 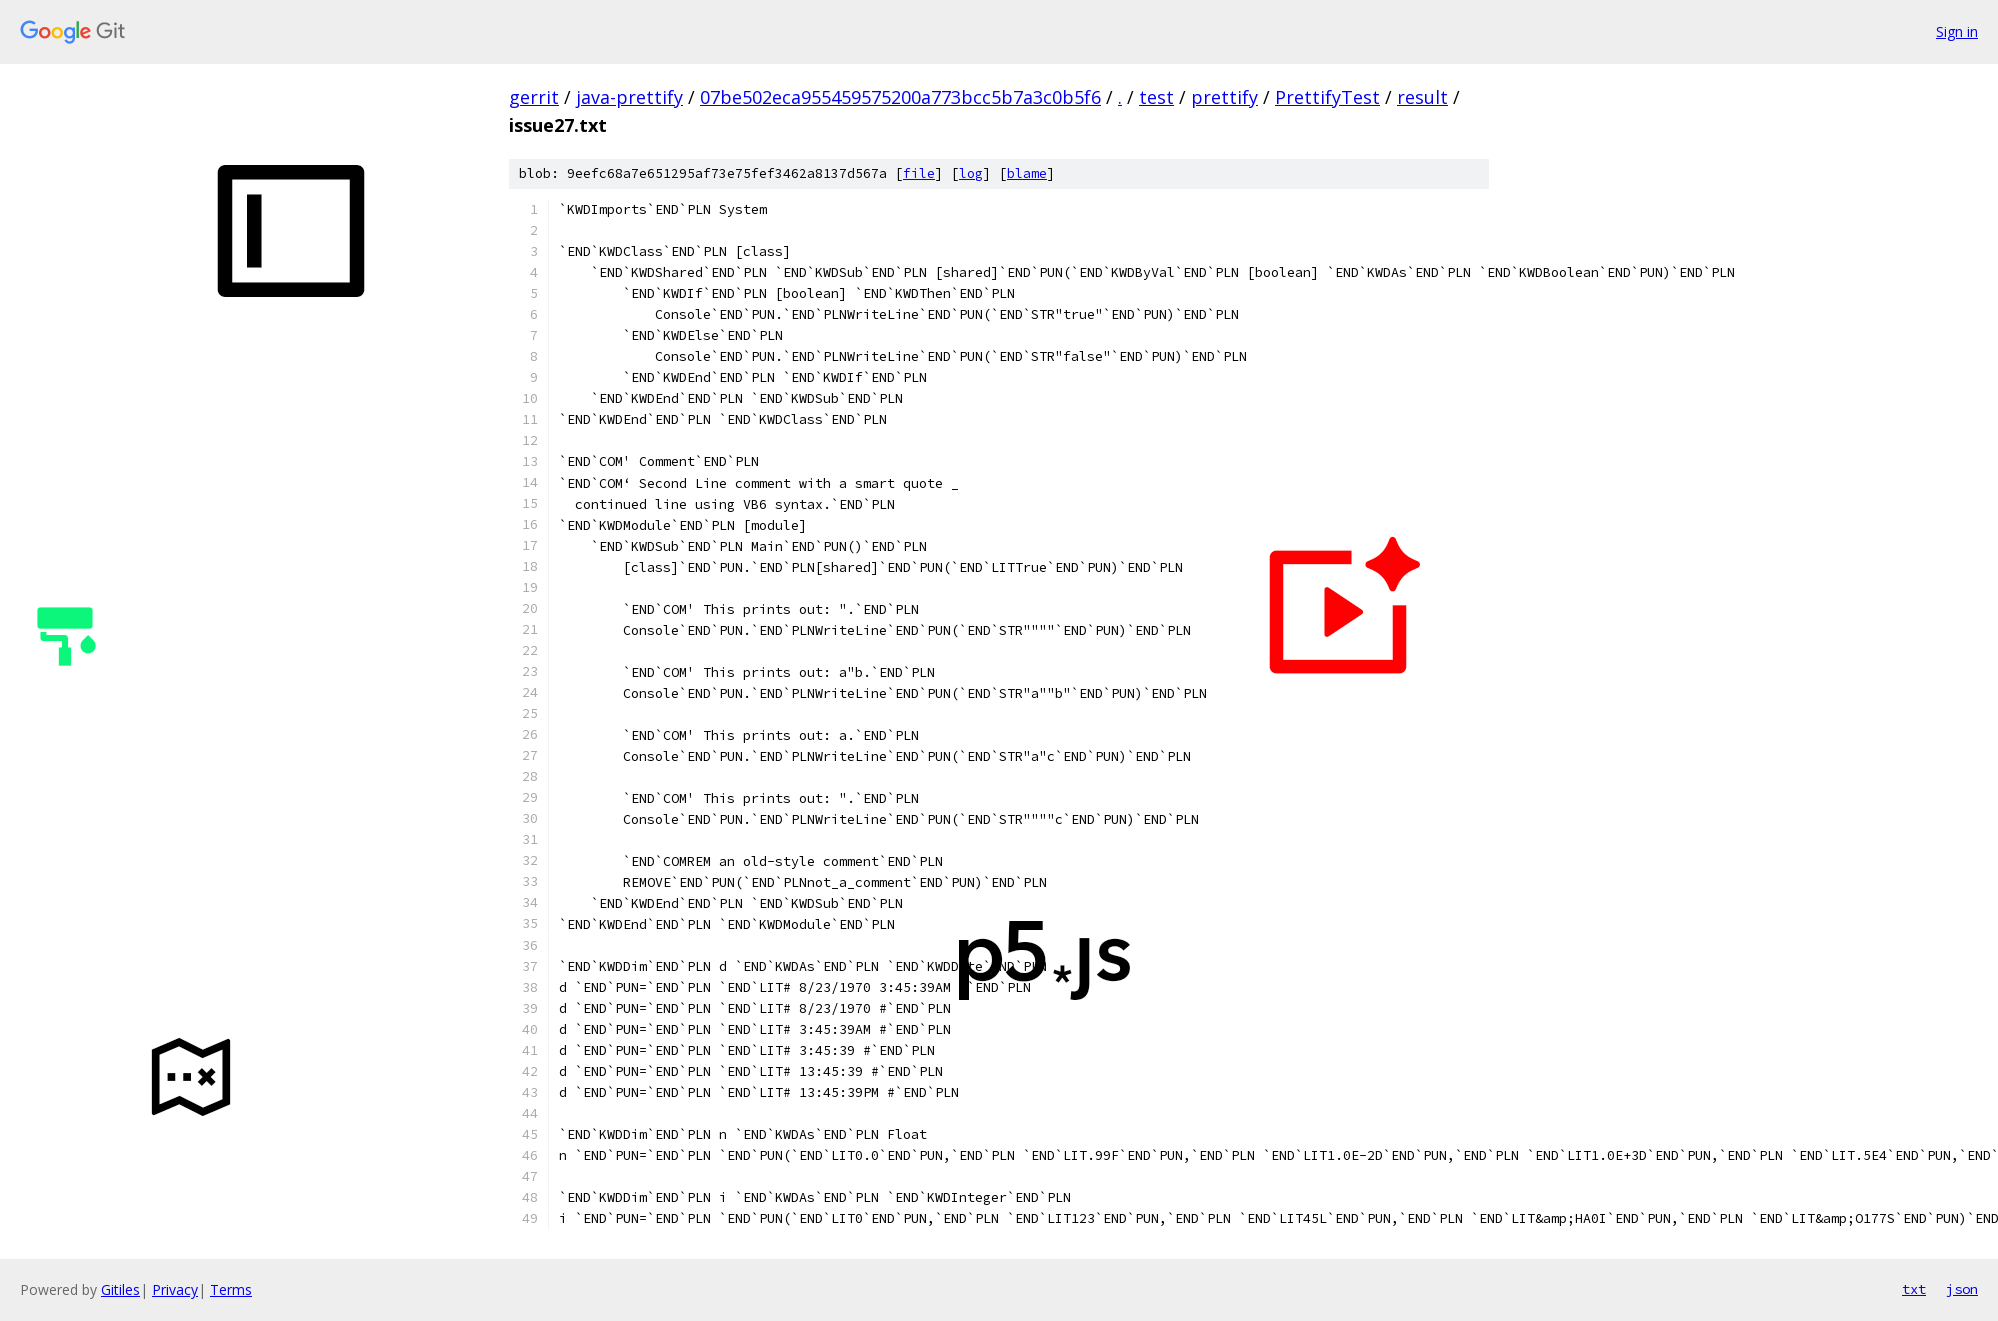 What do you see at coordinates (1044, 960) in the screenshot?
I see `p5.js creative coding library logo` at bounding box center [1044, 960].